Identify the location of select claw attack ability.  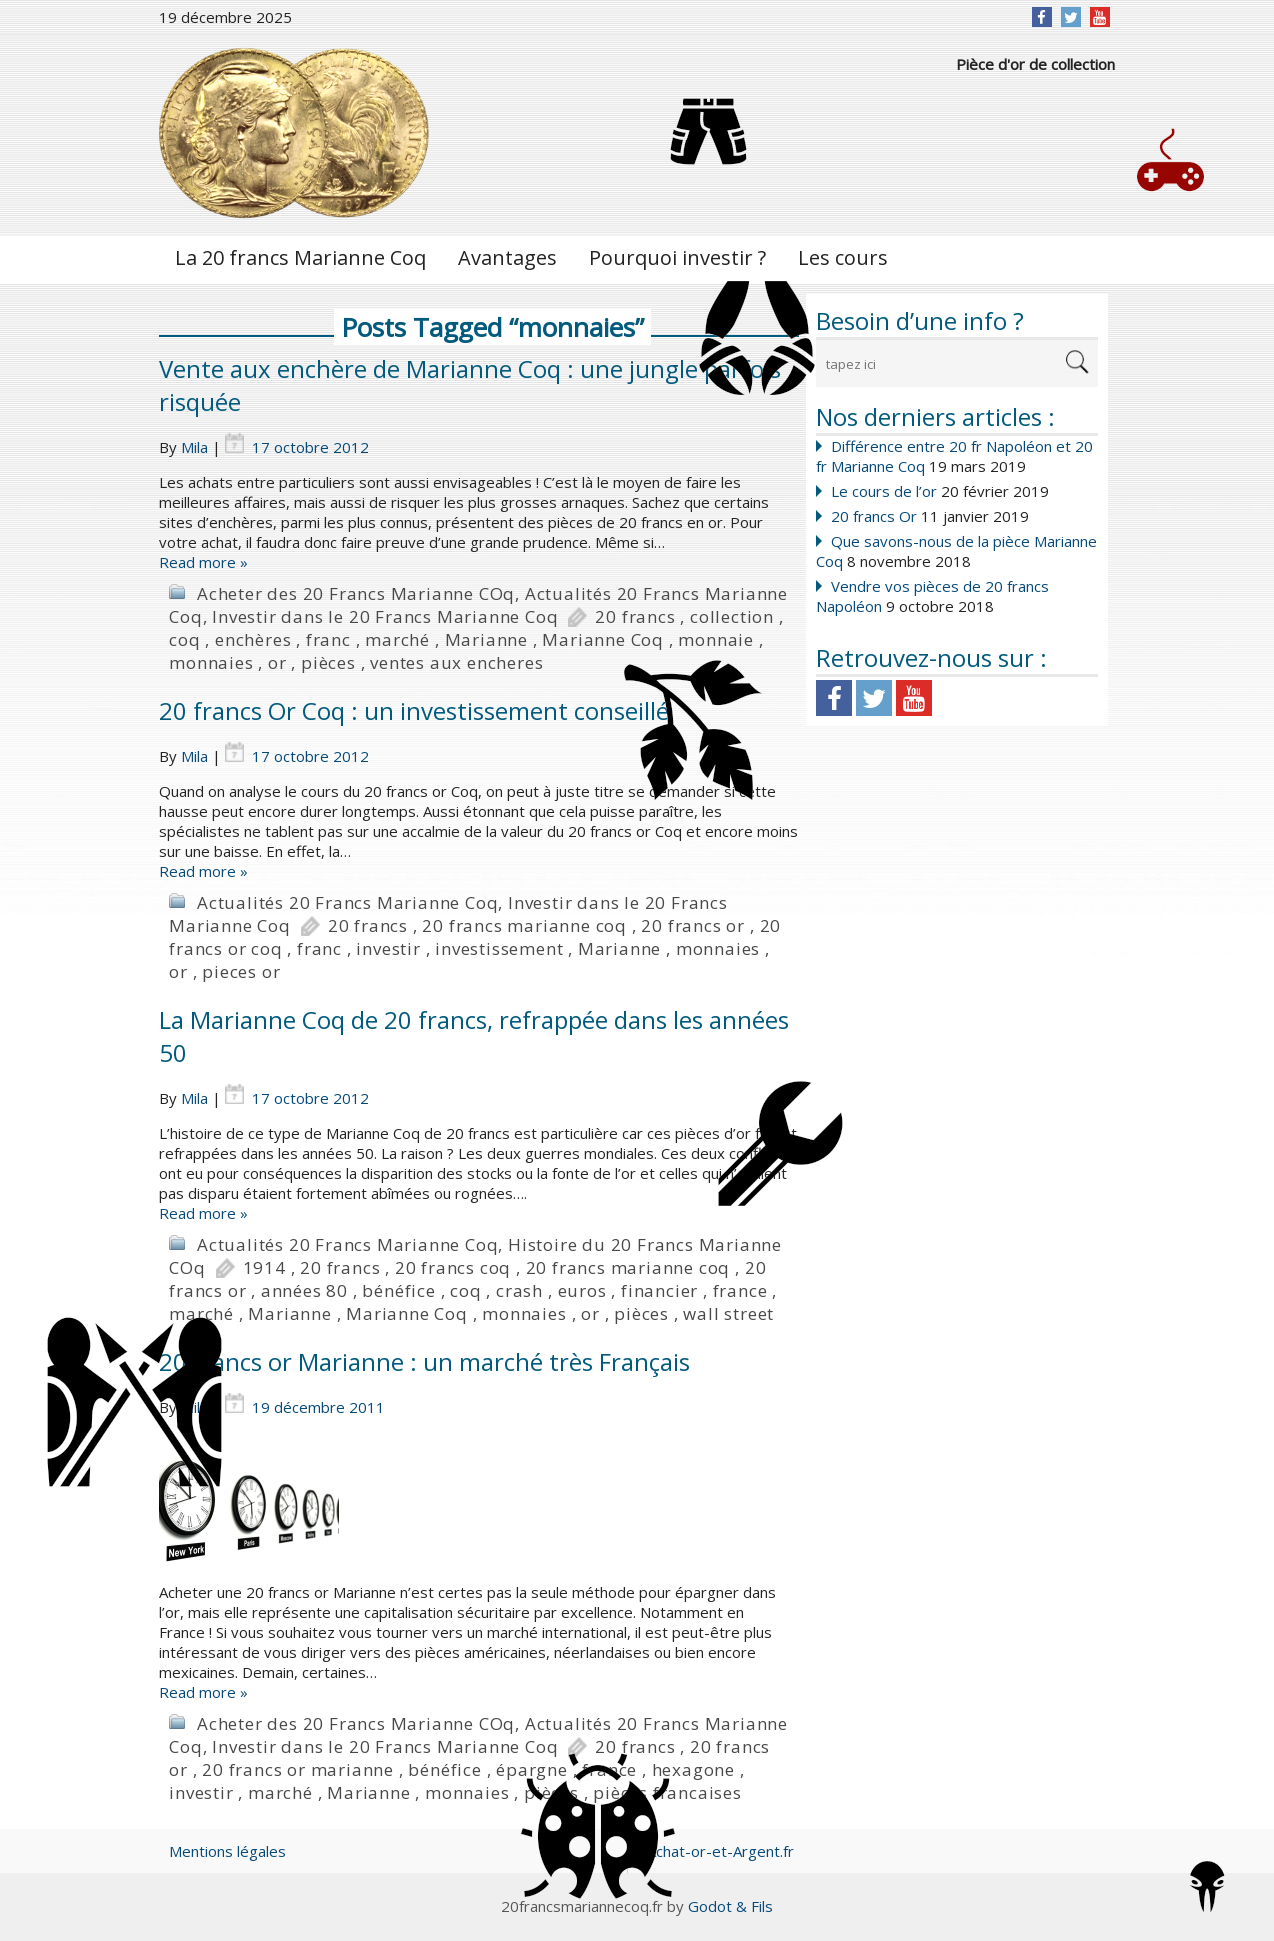
(757, 337).